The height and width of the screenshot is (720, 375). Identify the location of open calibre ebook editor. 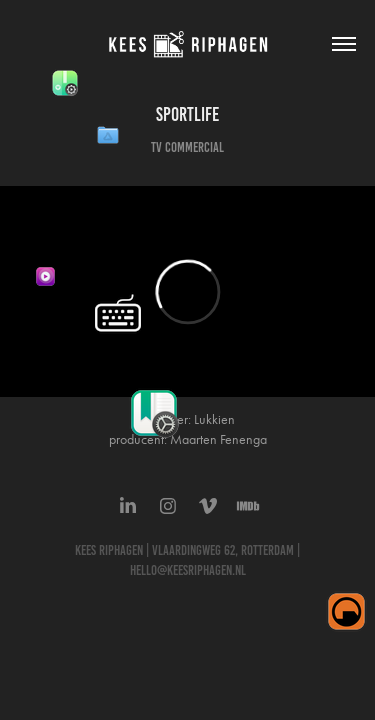
(154, 413).